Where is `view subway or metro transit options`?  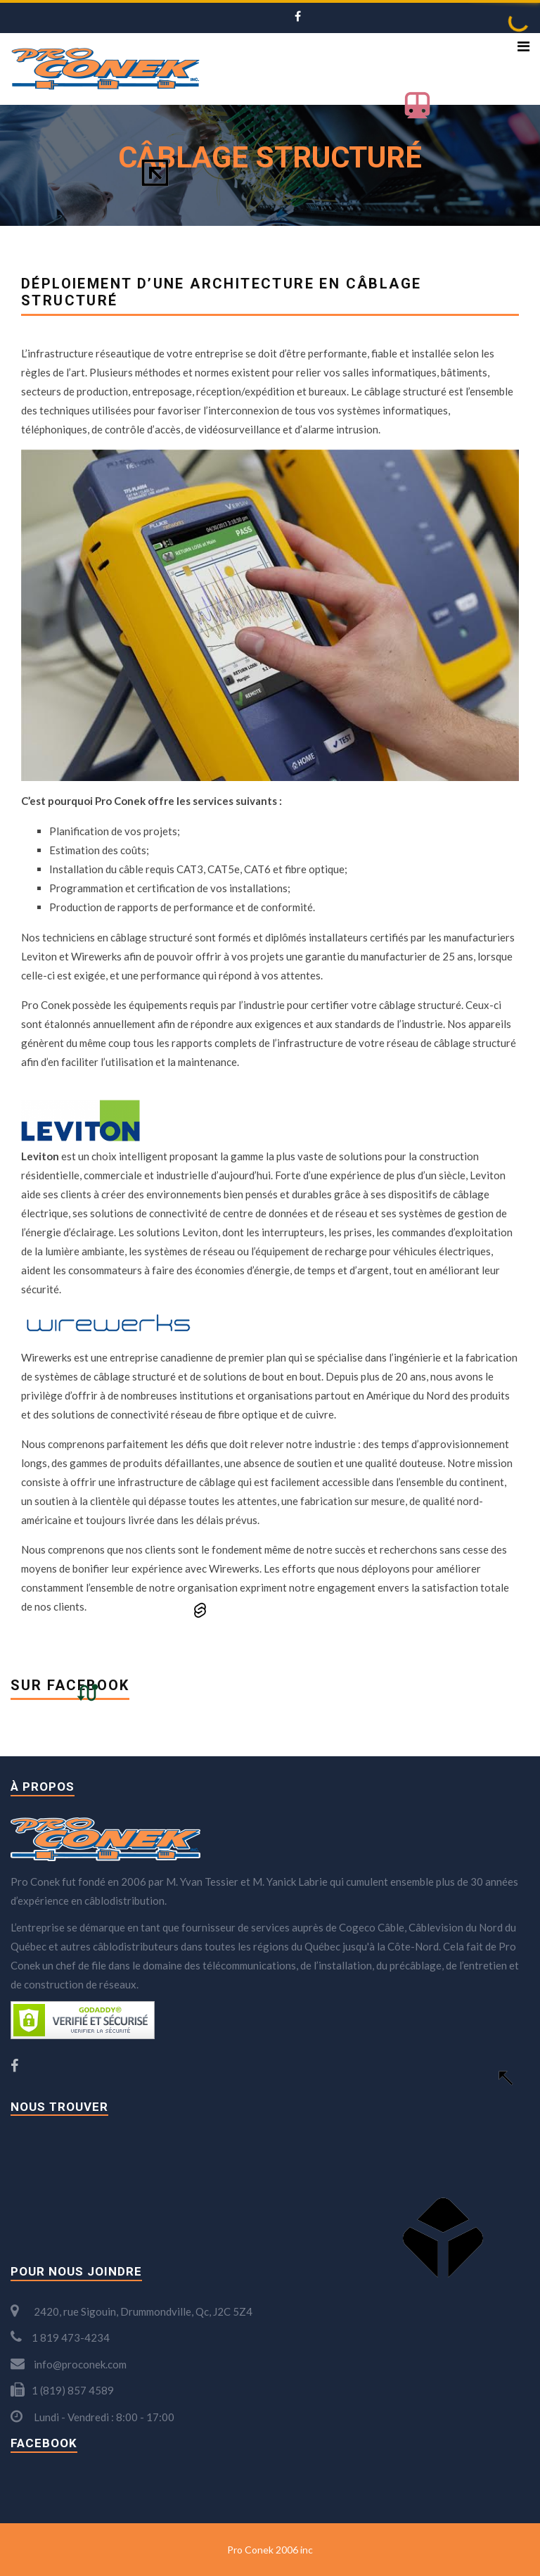
view subway or metro transit options is located at coordinates (417, 104).